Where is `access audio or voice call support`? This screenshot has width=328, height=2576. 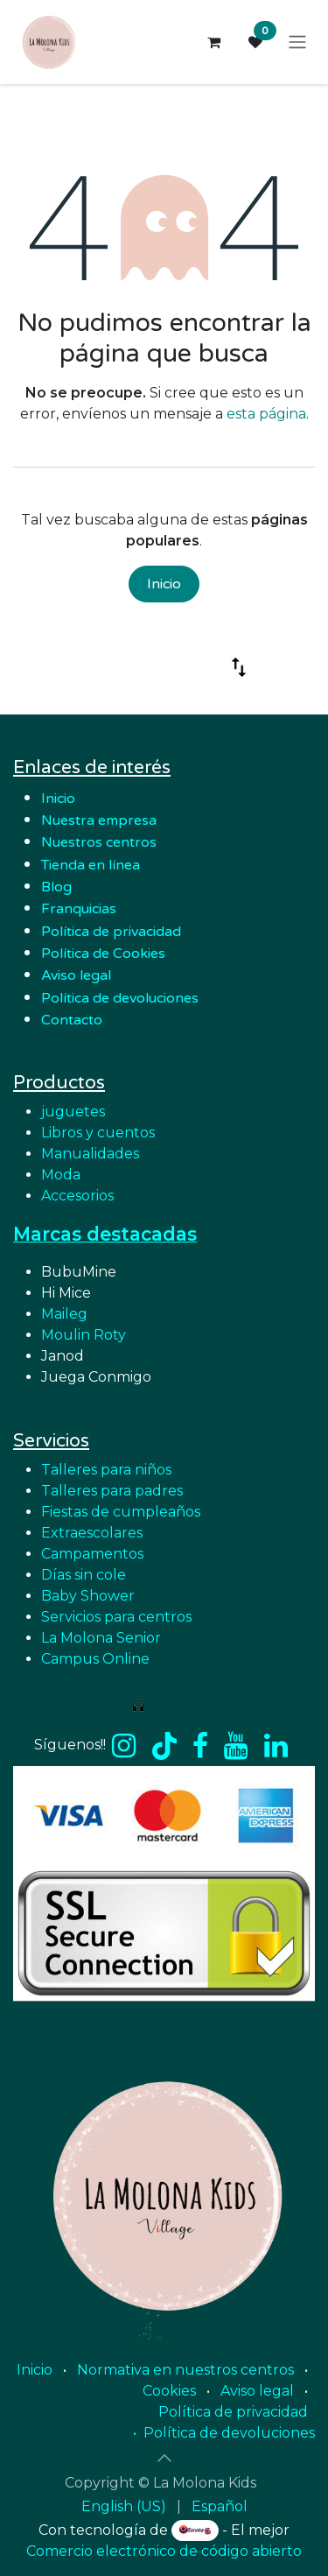 access audio or voice call support is located at coordinates (138, 1707).